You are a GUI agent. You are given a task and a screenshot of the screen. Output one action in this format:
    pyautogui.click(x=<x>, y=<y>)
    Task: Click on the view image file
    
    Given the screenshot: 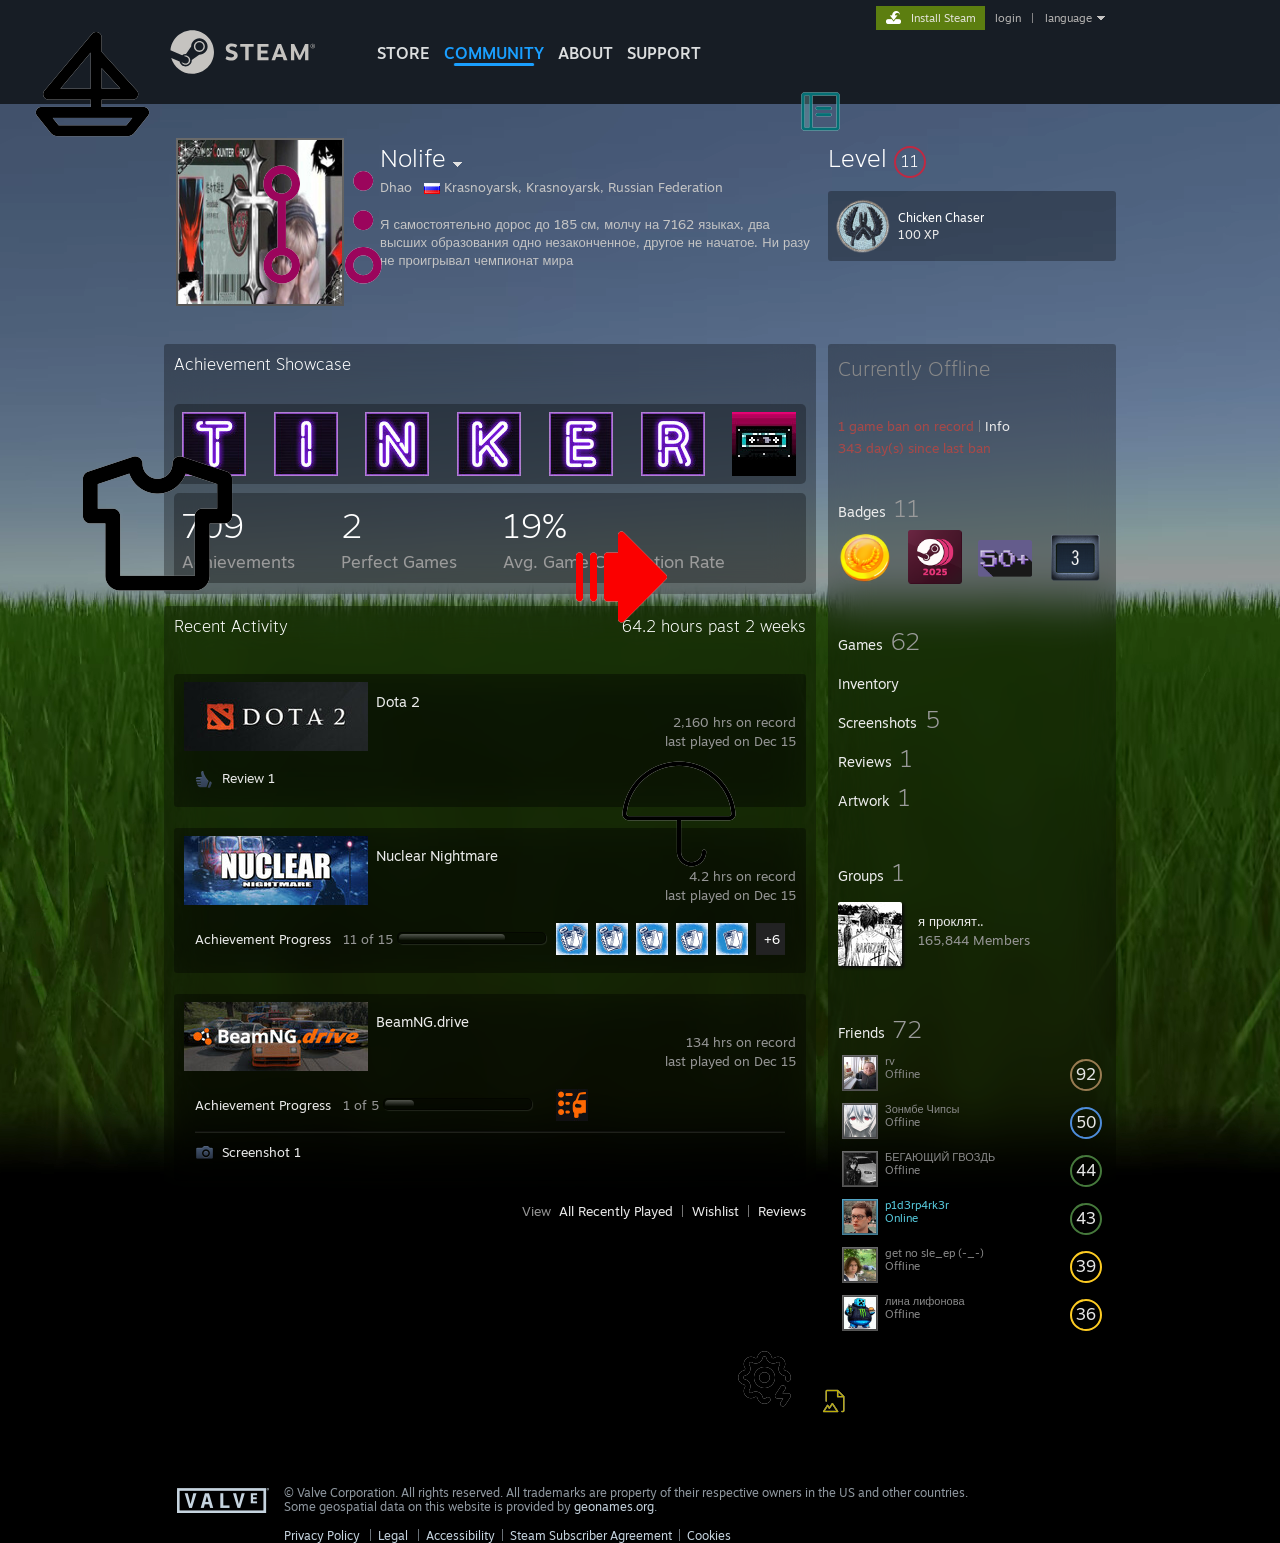 What is the action you would take?
    pyautogui.click(x=835, y=1401)
    